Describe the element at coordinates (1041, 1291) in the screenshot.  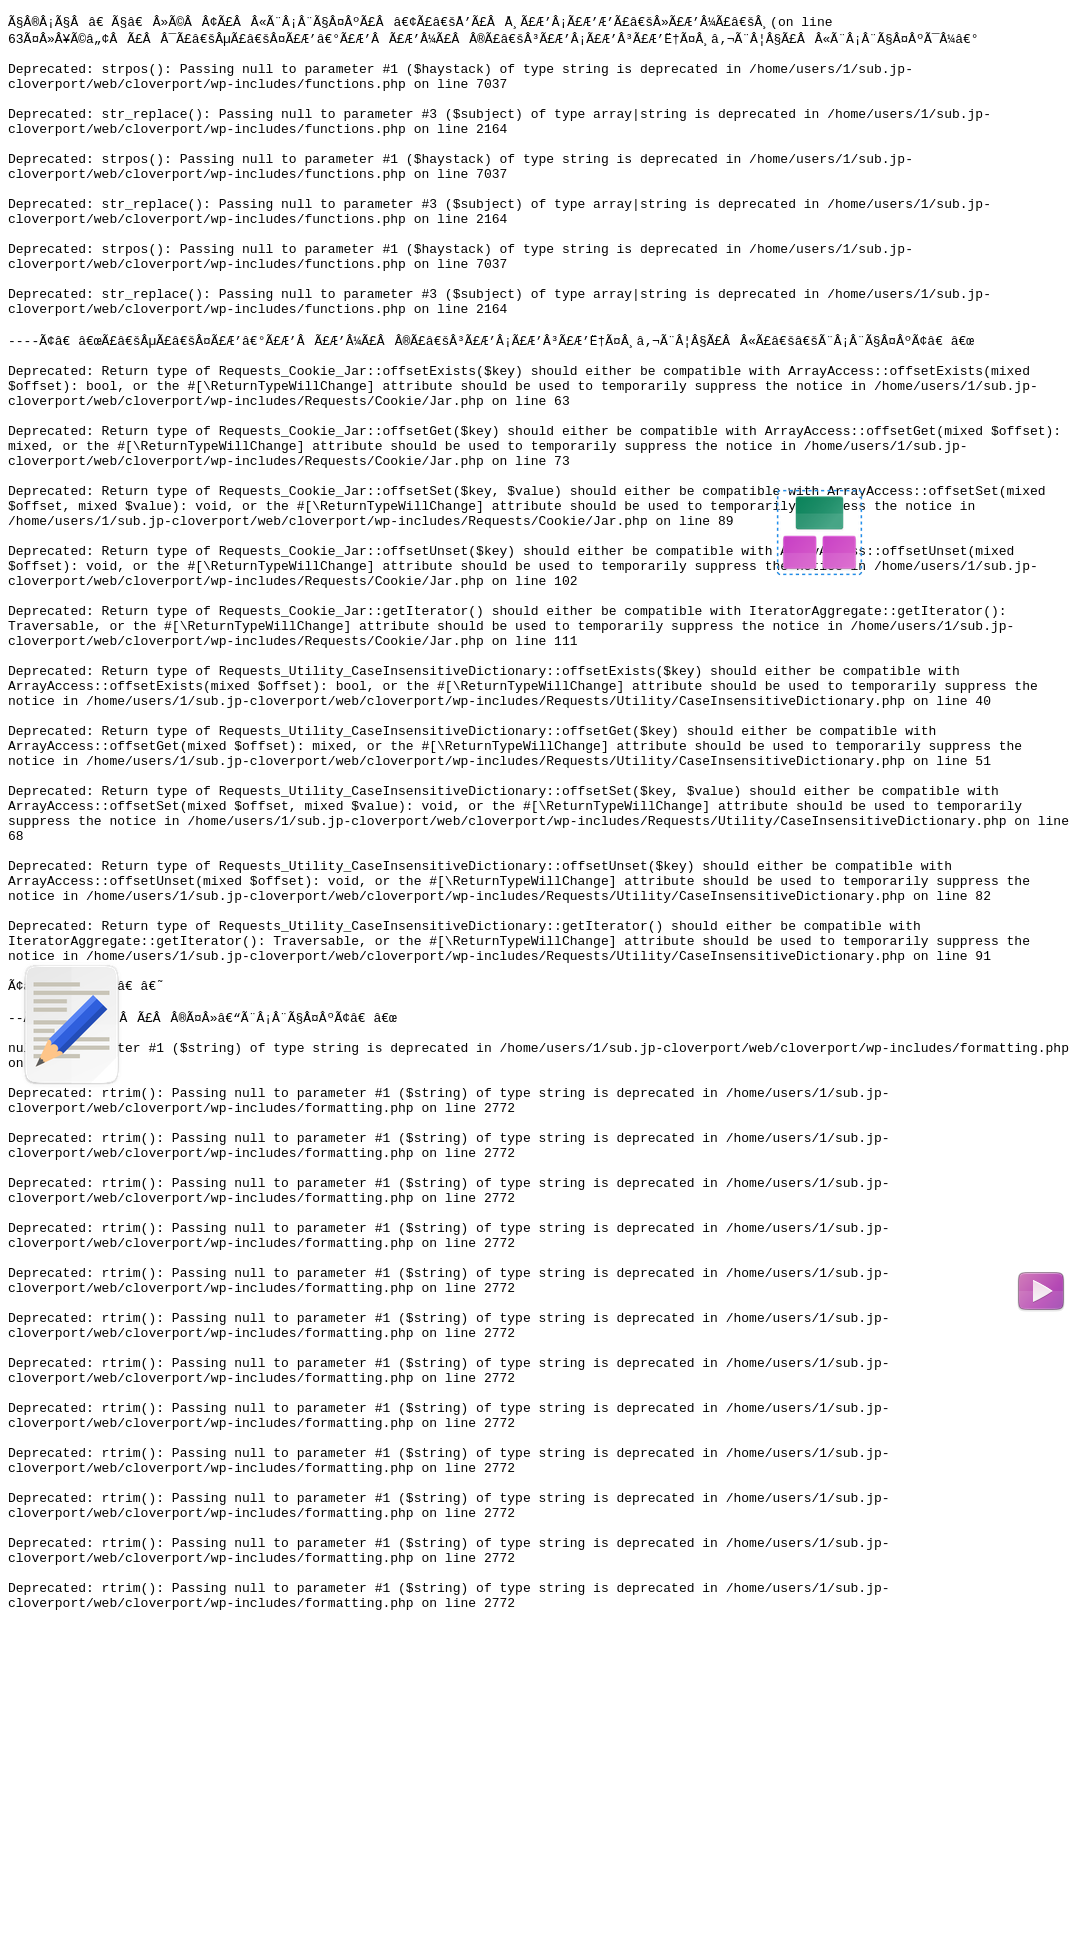
I see `open celluloid media player` at that location.